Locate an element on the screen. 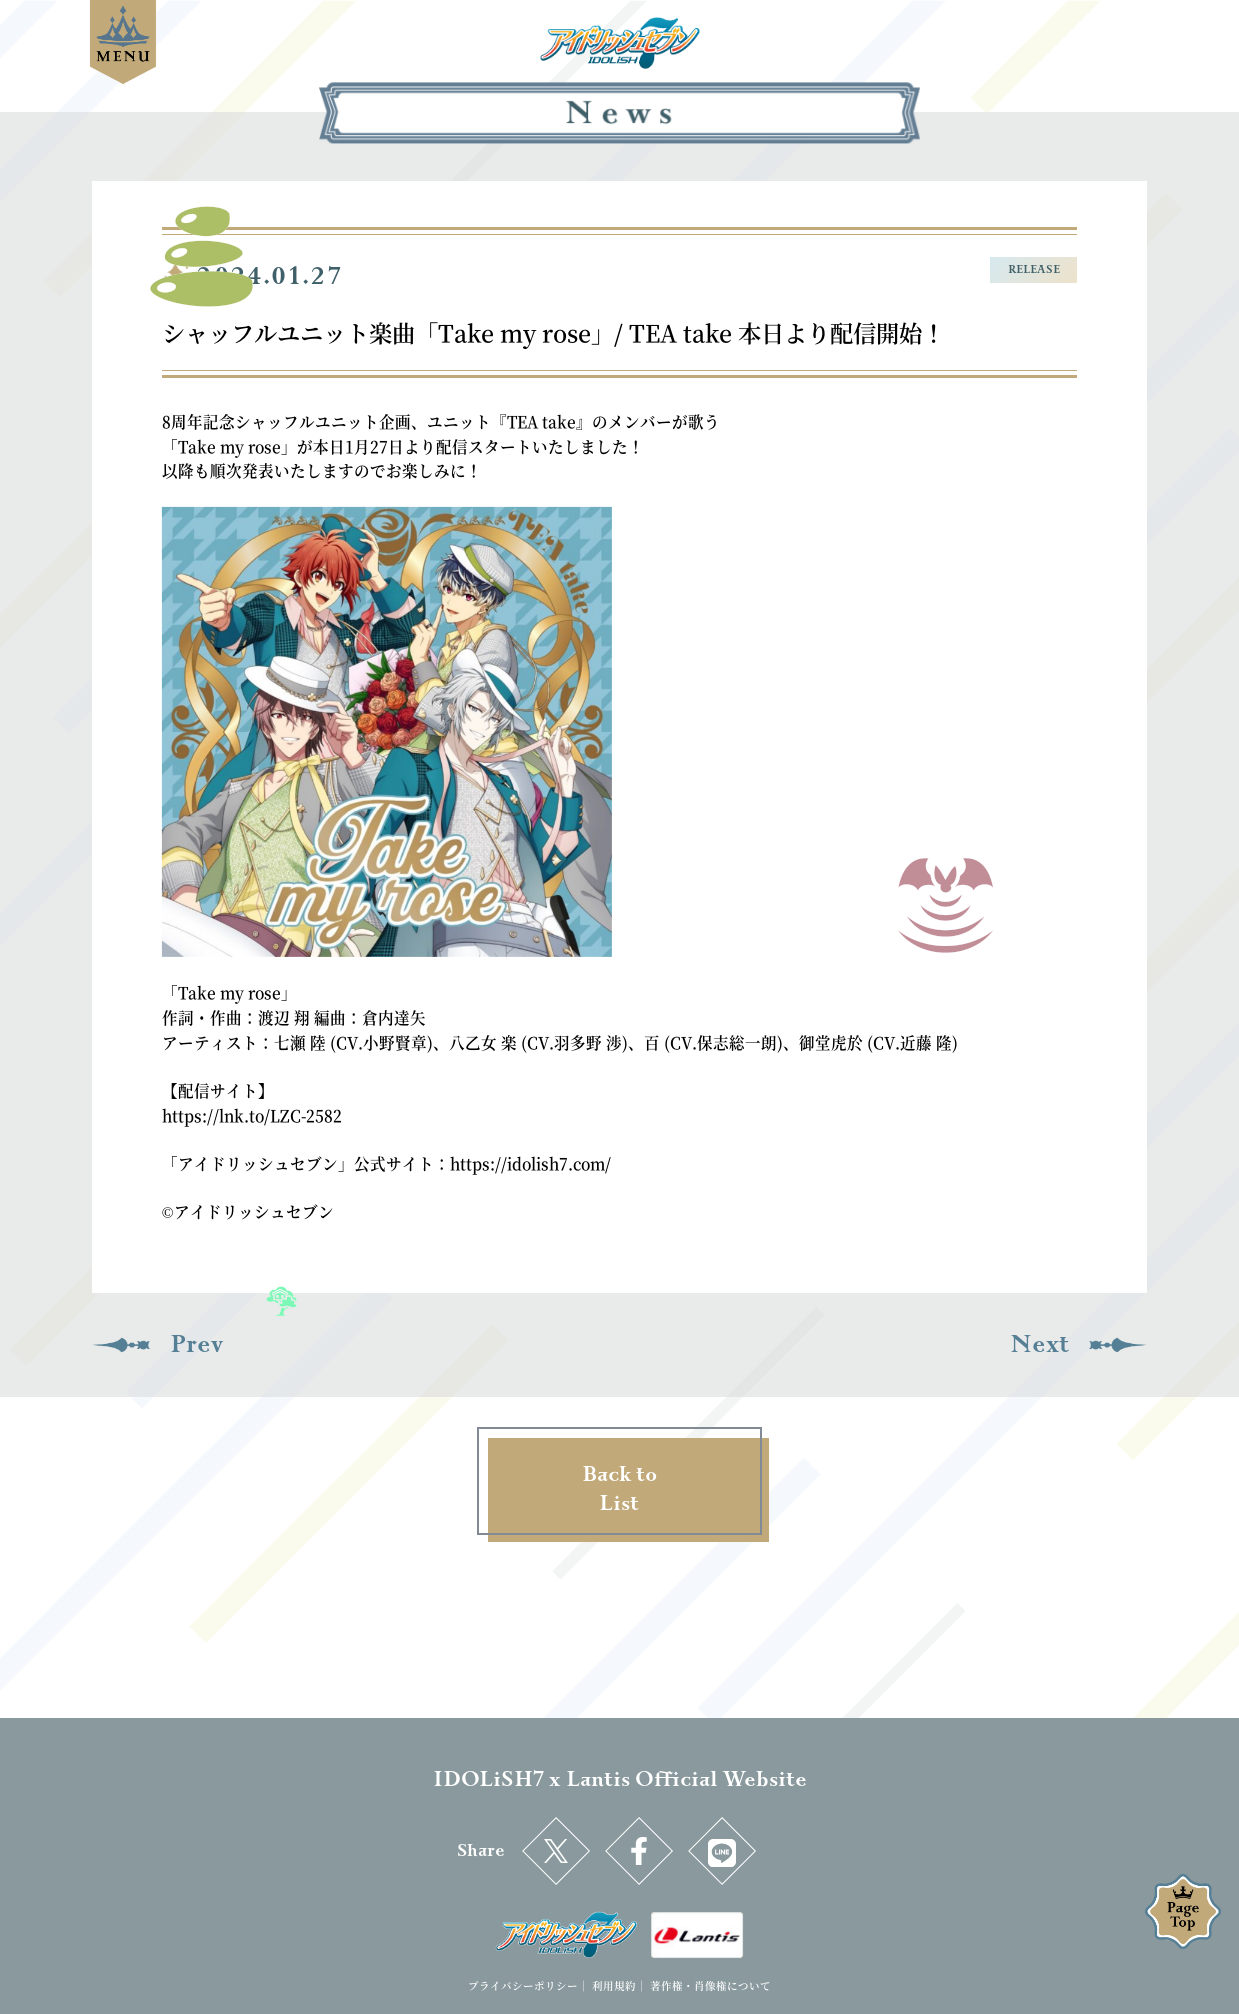 This screenshot has width=1239, height=2014. activate sonic attack ability is located at coordinates (945, 905).